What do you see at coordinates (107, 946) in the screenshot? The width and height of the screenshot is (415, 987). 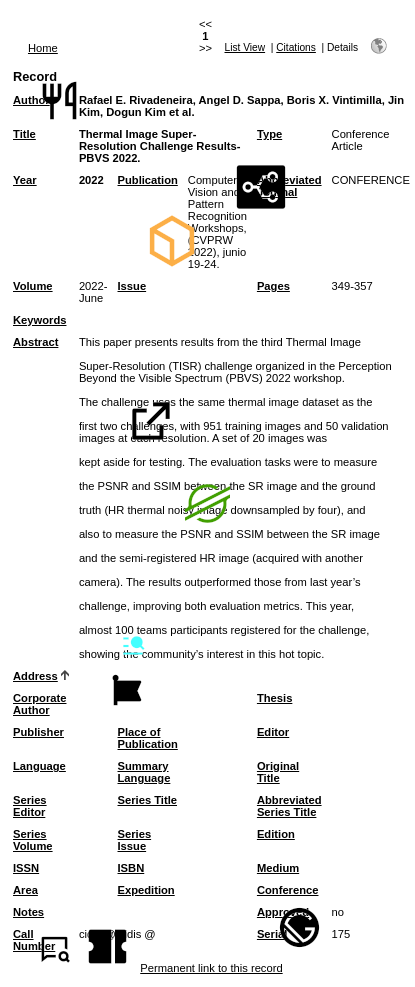 I see `view available coupons or discounts` at bounding box center [107, 946].